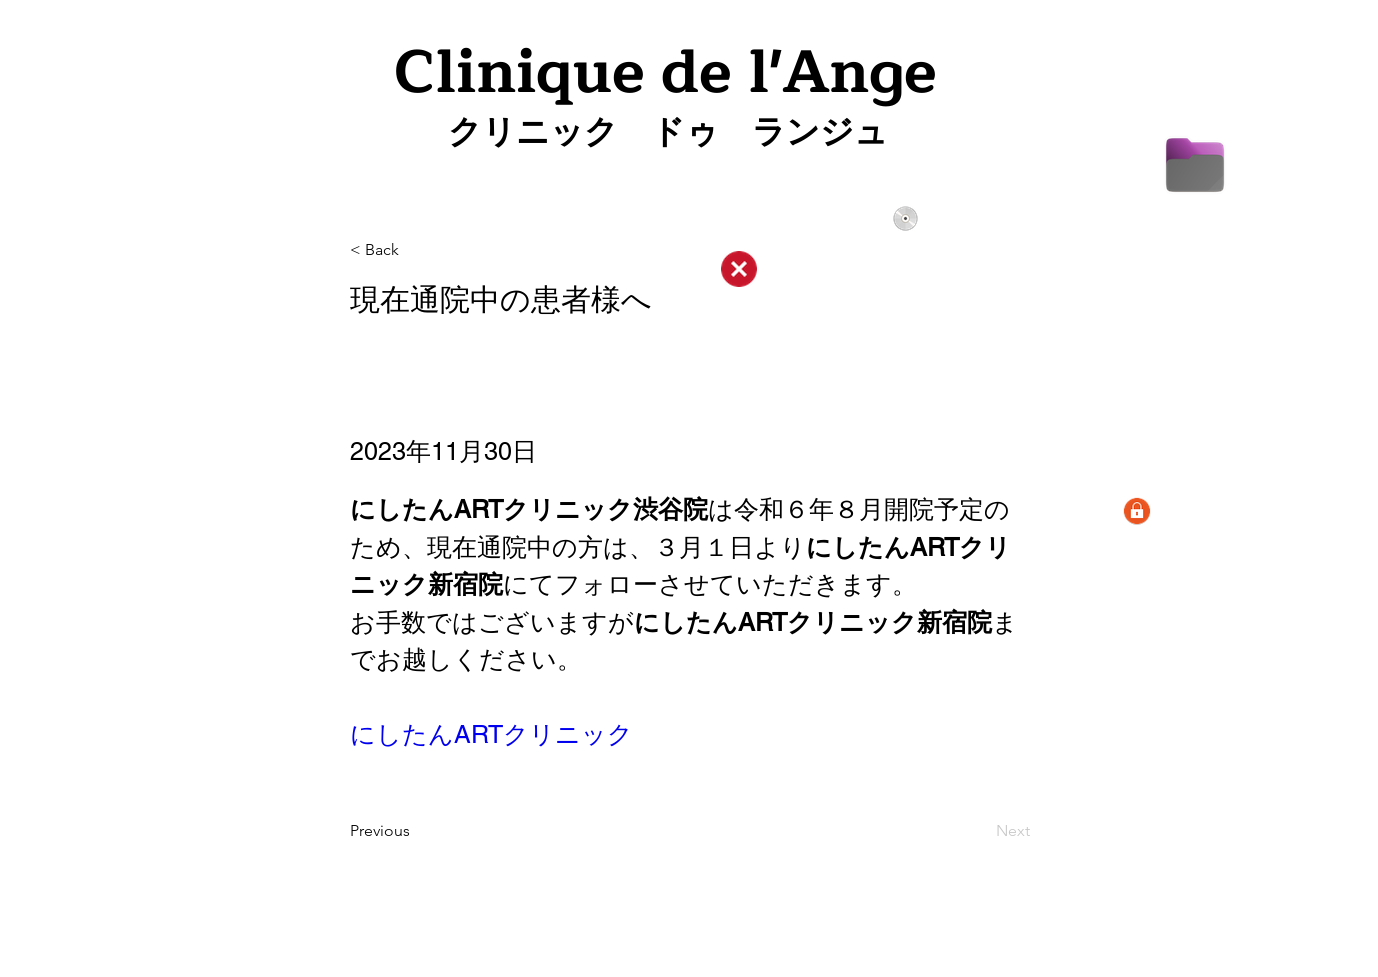  Describe the element at coordinates (1195, 165) in the screenshot. I see `indicates a folder is ready to accept a dragged item` at that location.